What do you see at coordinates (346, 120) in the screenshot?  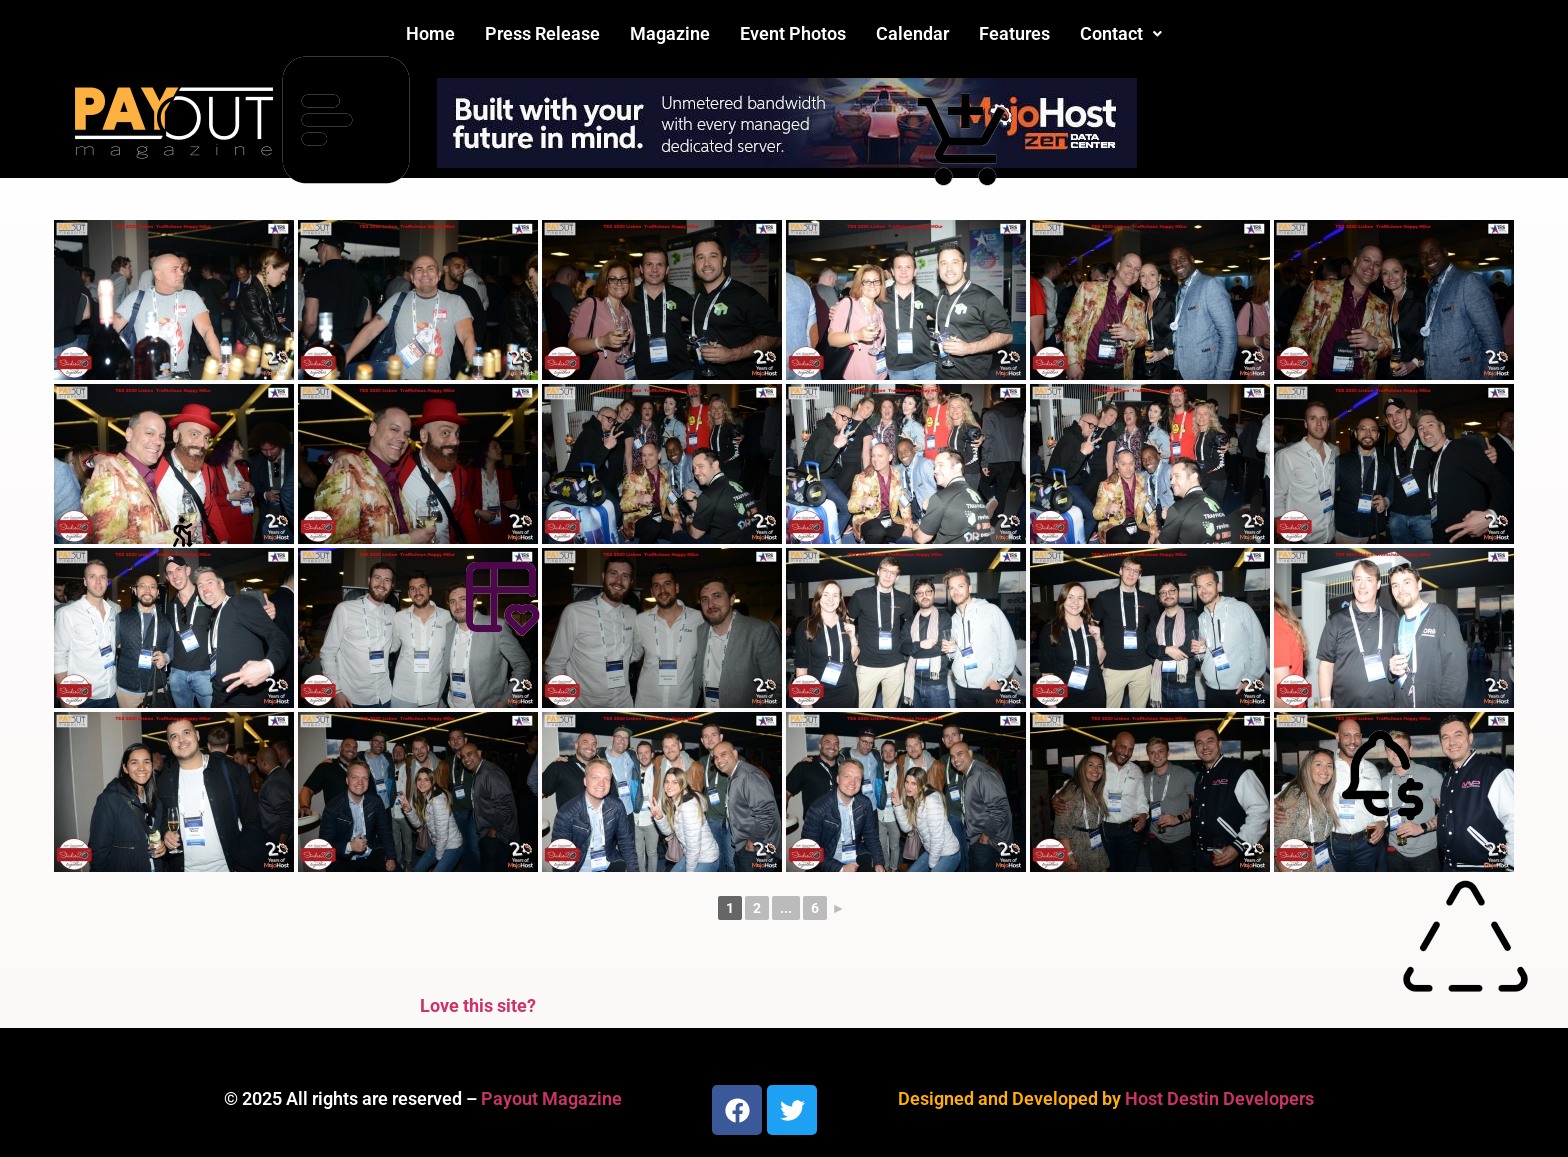 I see `align content to the left, vertically centered` at bounding box center [346, 120].